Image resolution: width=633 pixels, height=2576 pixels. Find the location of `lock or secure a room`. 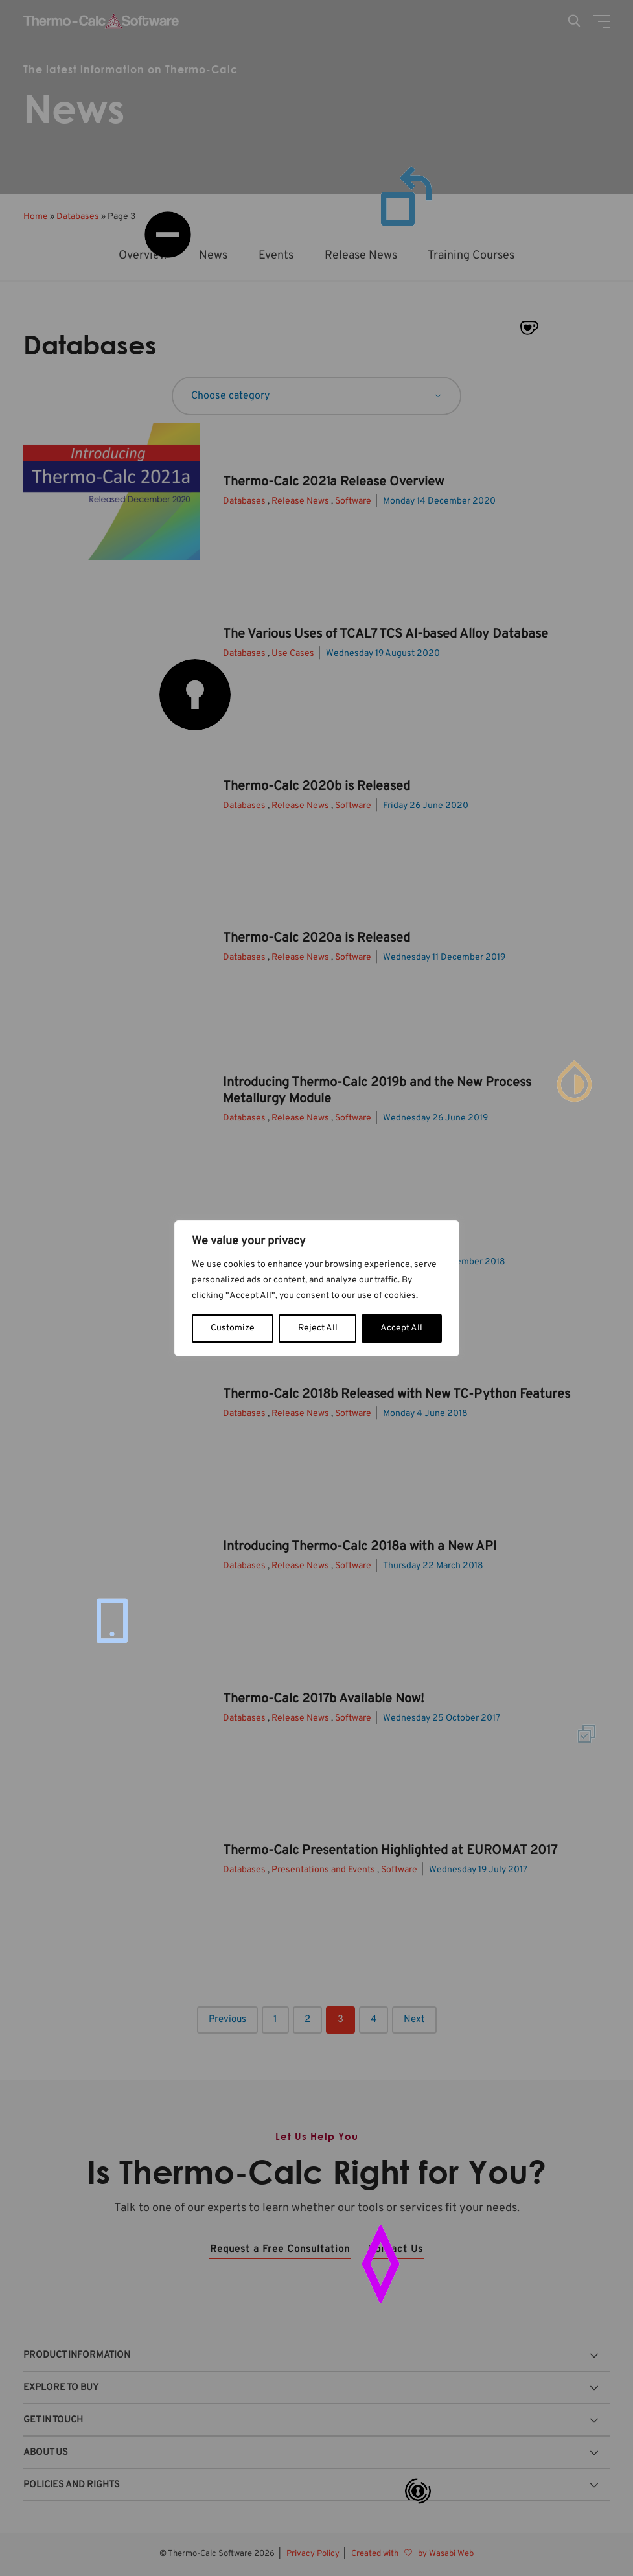

lock or secure a room is located at coordinates (195, 695).